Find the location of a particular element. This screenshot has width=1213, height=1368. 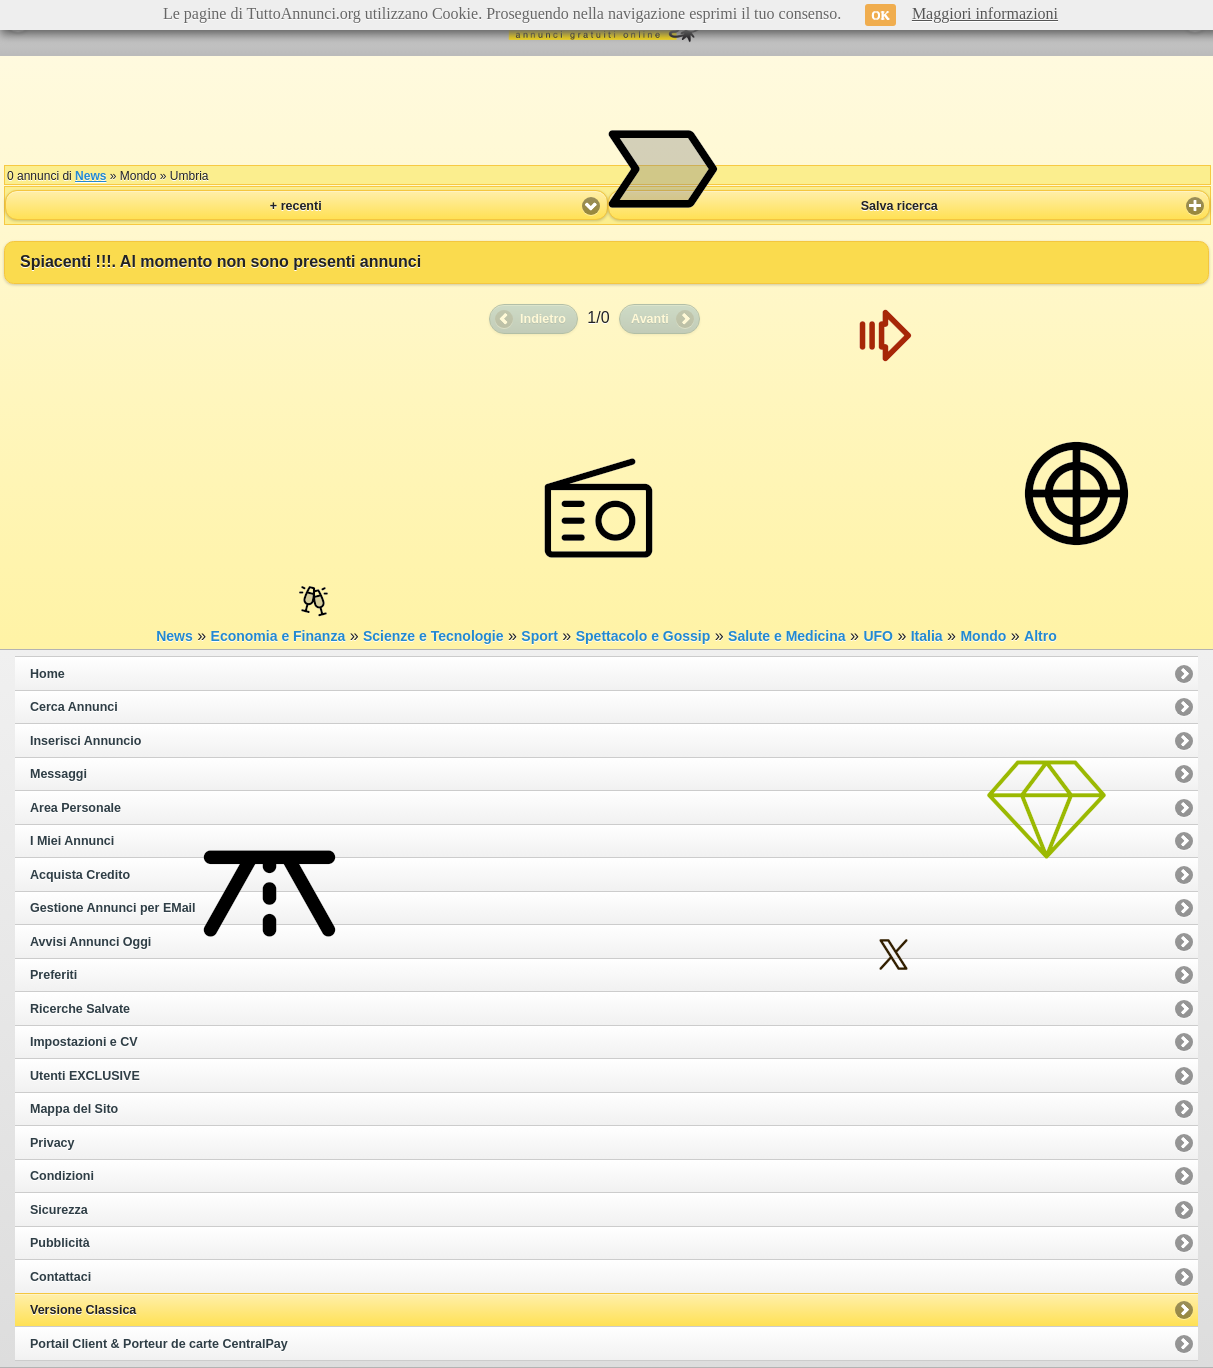

view polar chart or radial data visualization is located at coordinates (1076, 493).